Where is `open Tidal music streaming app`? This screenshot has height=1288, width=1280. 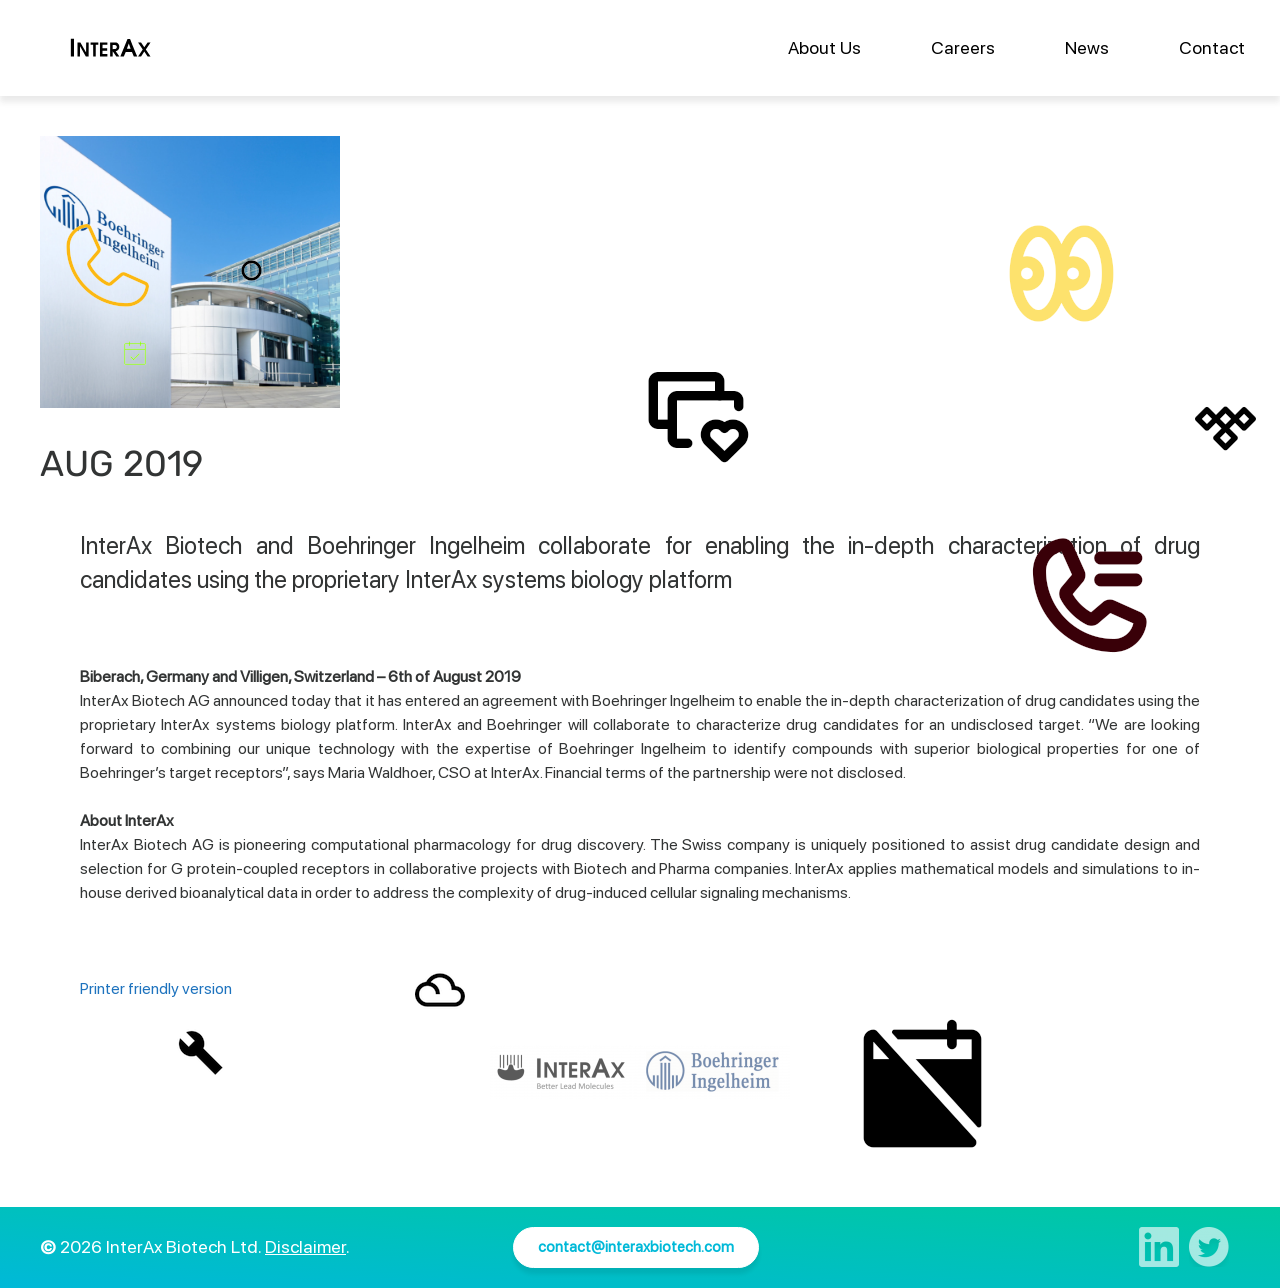
open Tidal music streaming app is located at coordinates (1225, 426).